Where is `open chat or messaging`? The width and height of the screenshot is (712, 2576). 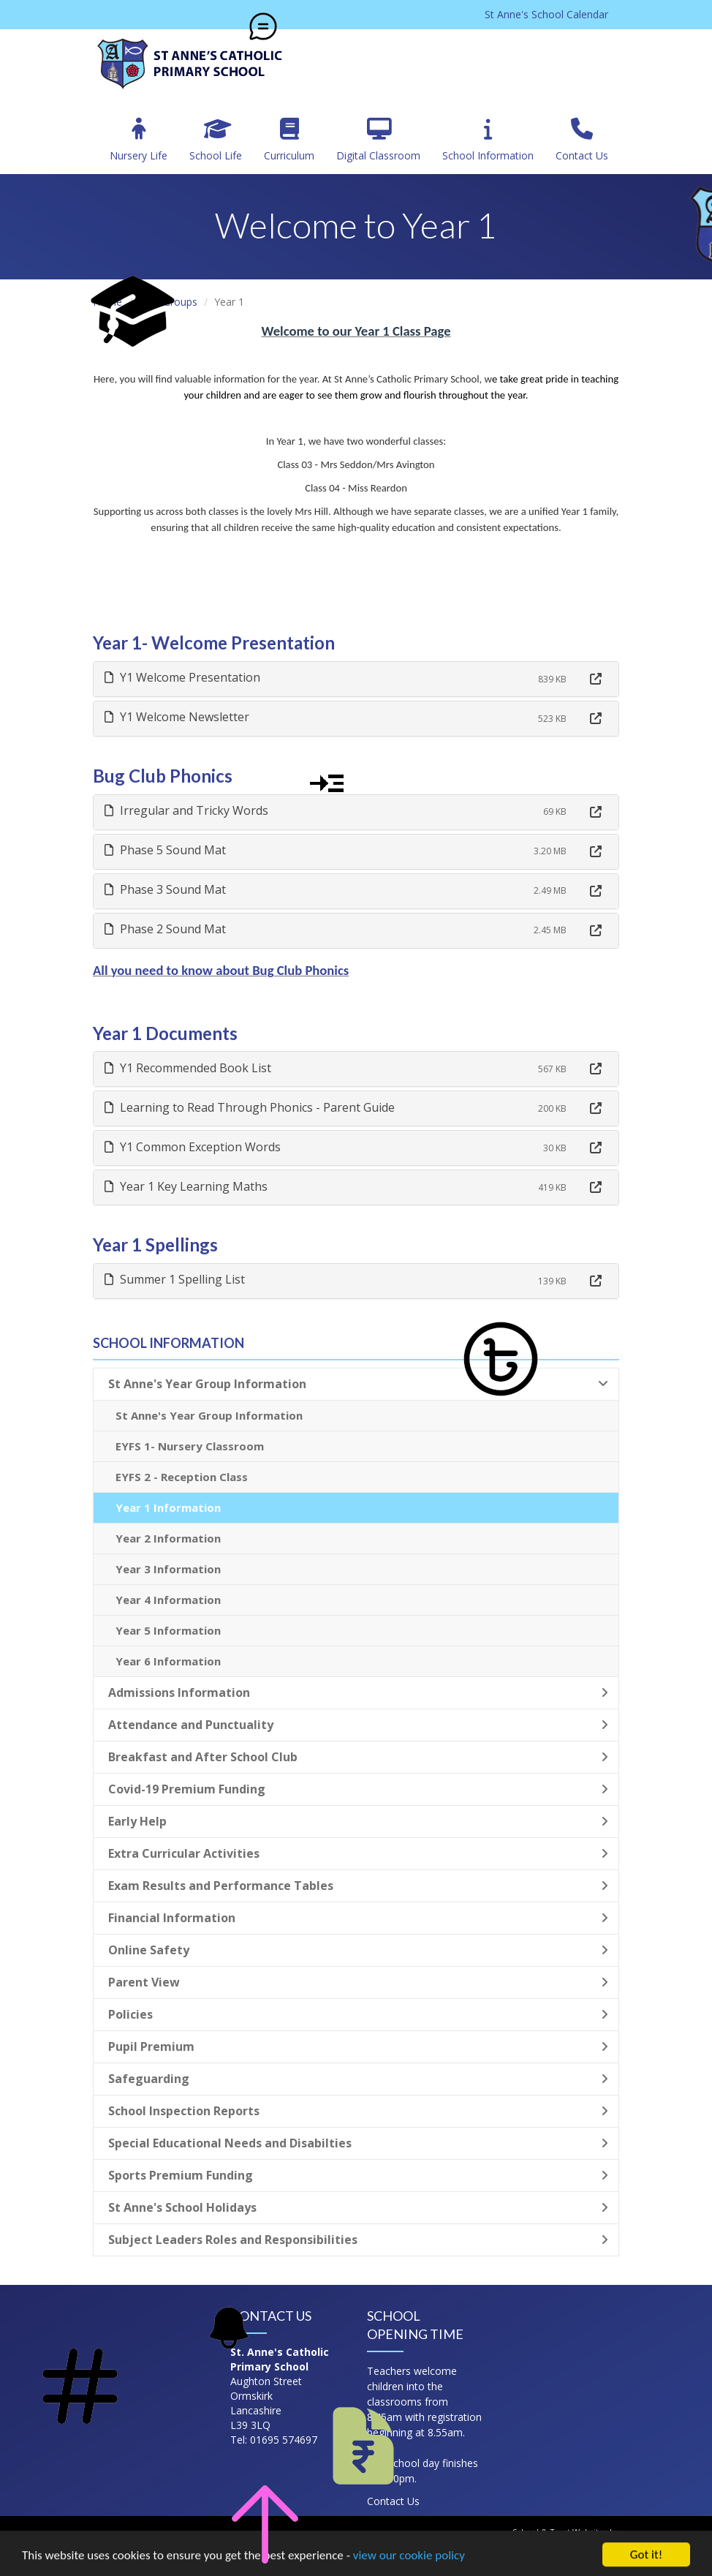
open chat or messaging is located at coordinates (263, 26).